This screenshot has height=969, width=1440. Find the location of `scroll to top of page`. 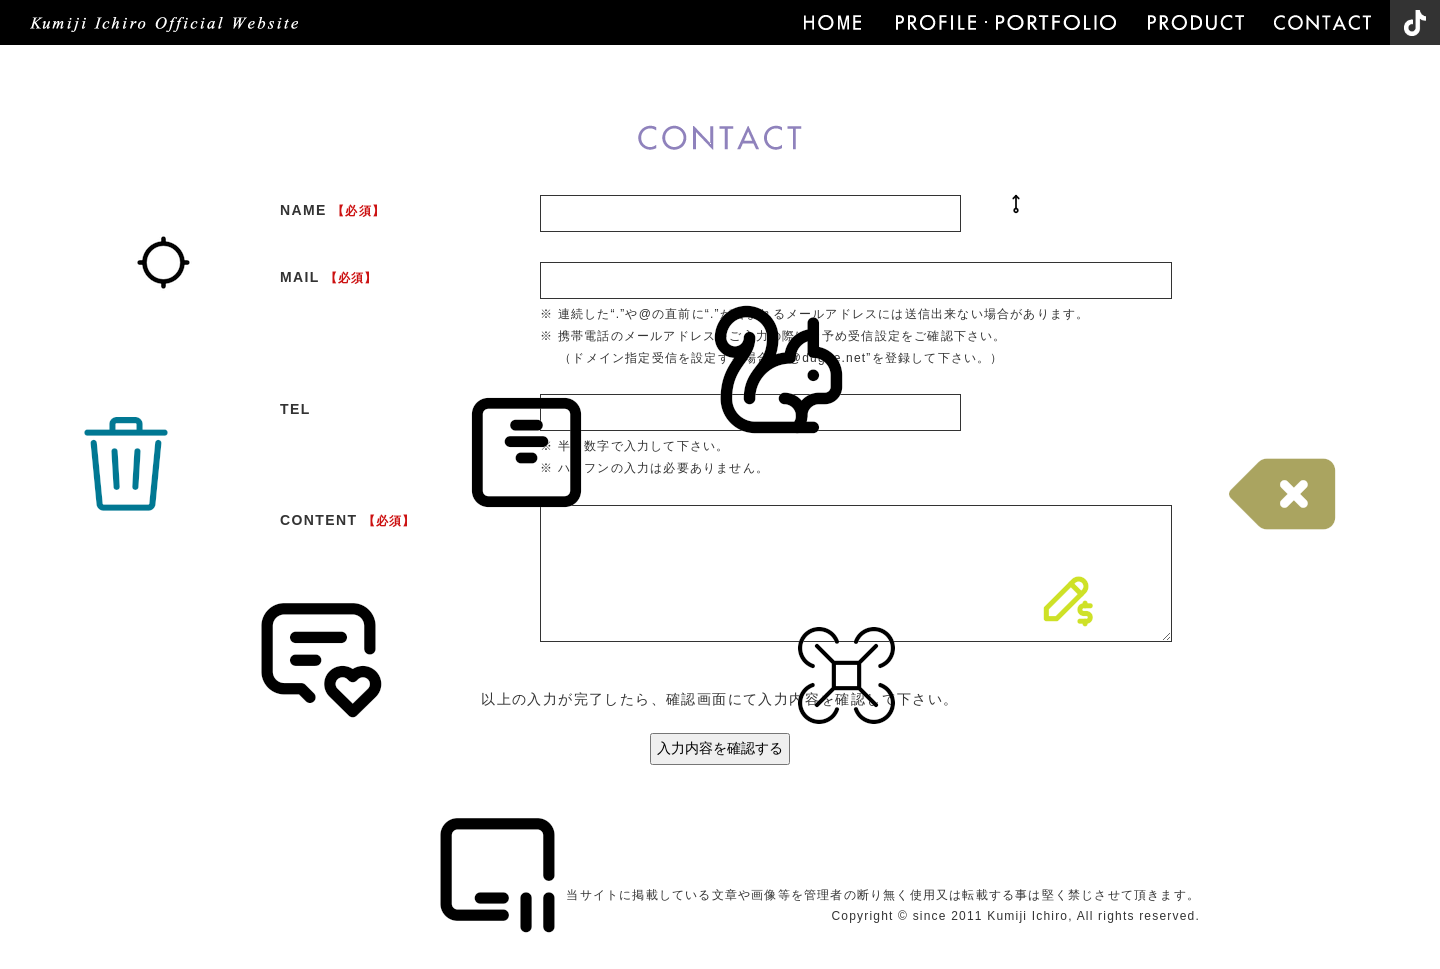

scroll to top of page is located at coordinates (1016, 204).